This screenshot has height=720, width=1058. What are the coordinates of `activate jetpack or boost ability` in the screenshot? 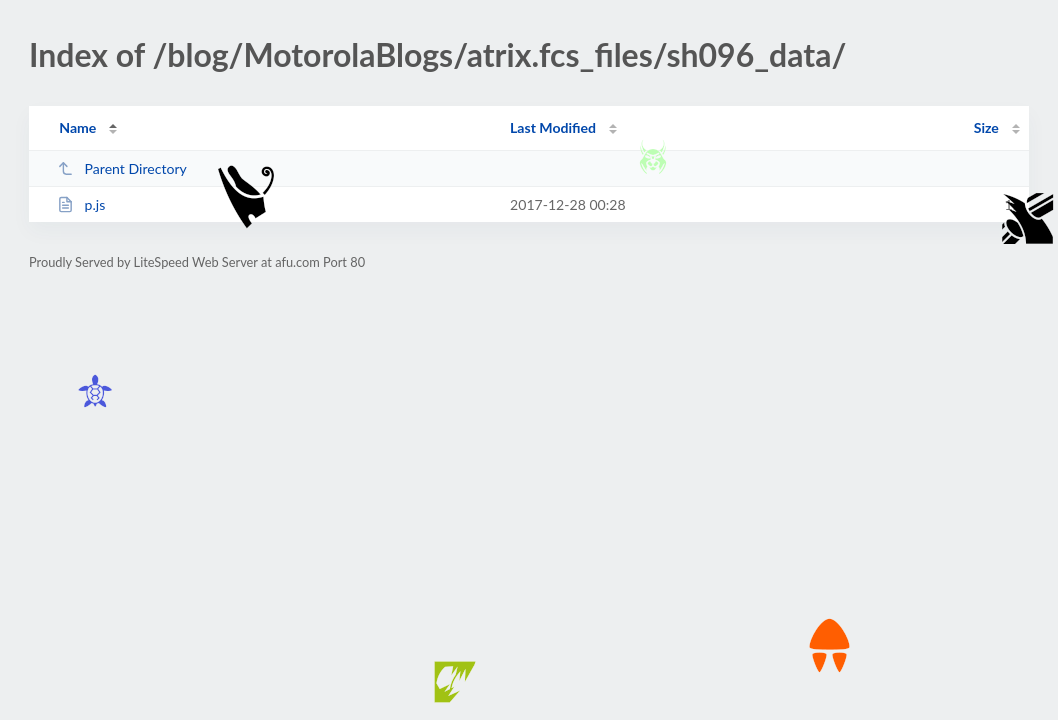 It's located at (829, 645).